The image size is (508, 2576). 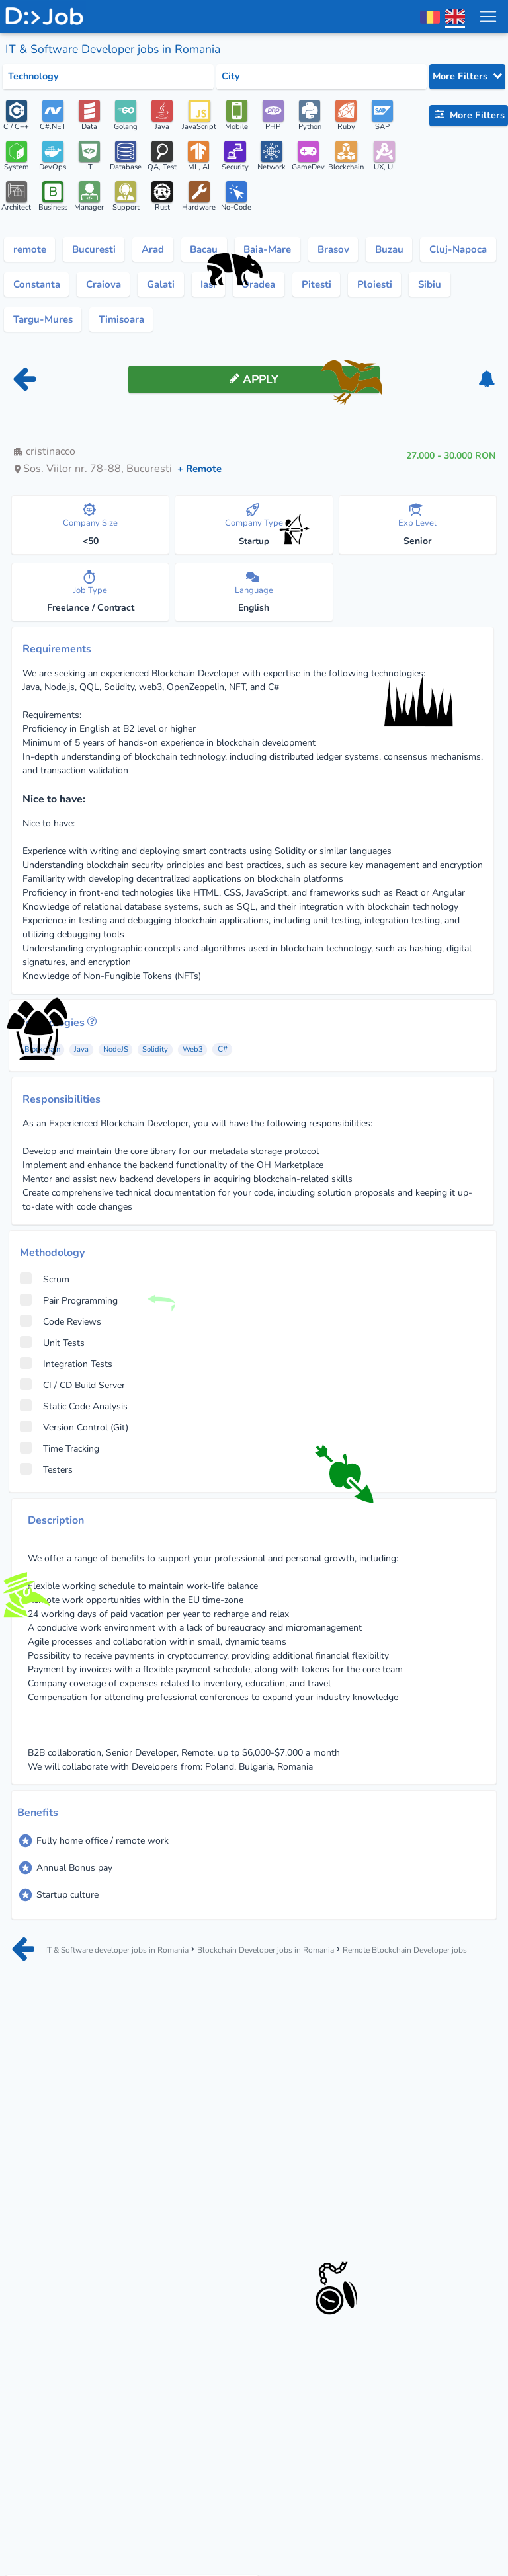 What do you see at coordinates (26, 1594) in the screenshot?
I see `view plague doctor character profile` at bounding box center [26, 1594].